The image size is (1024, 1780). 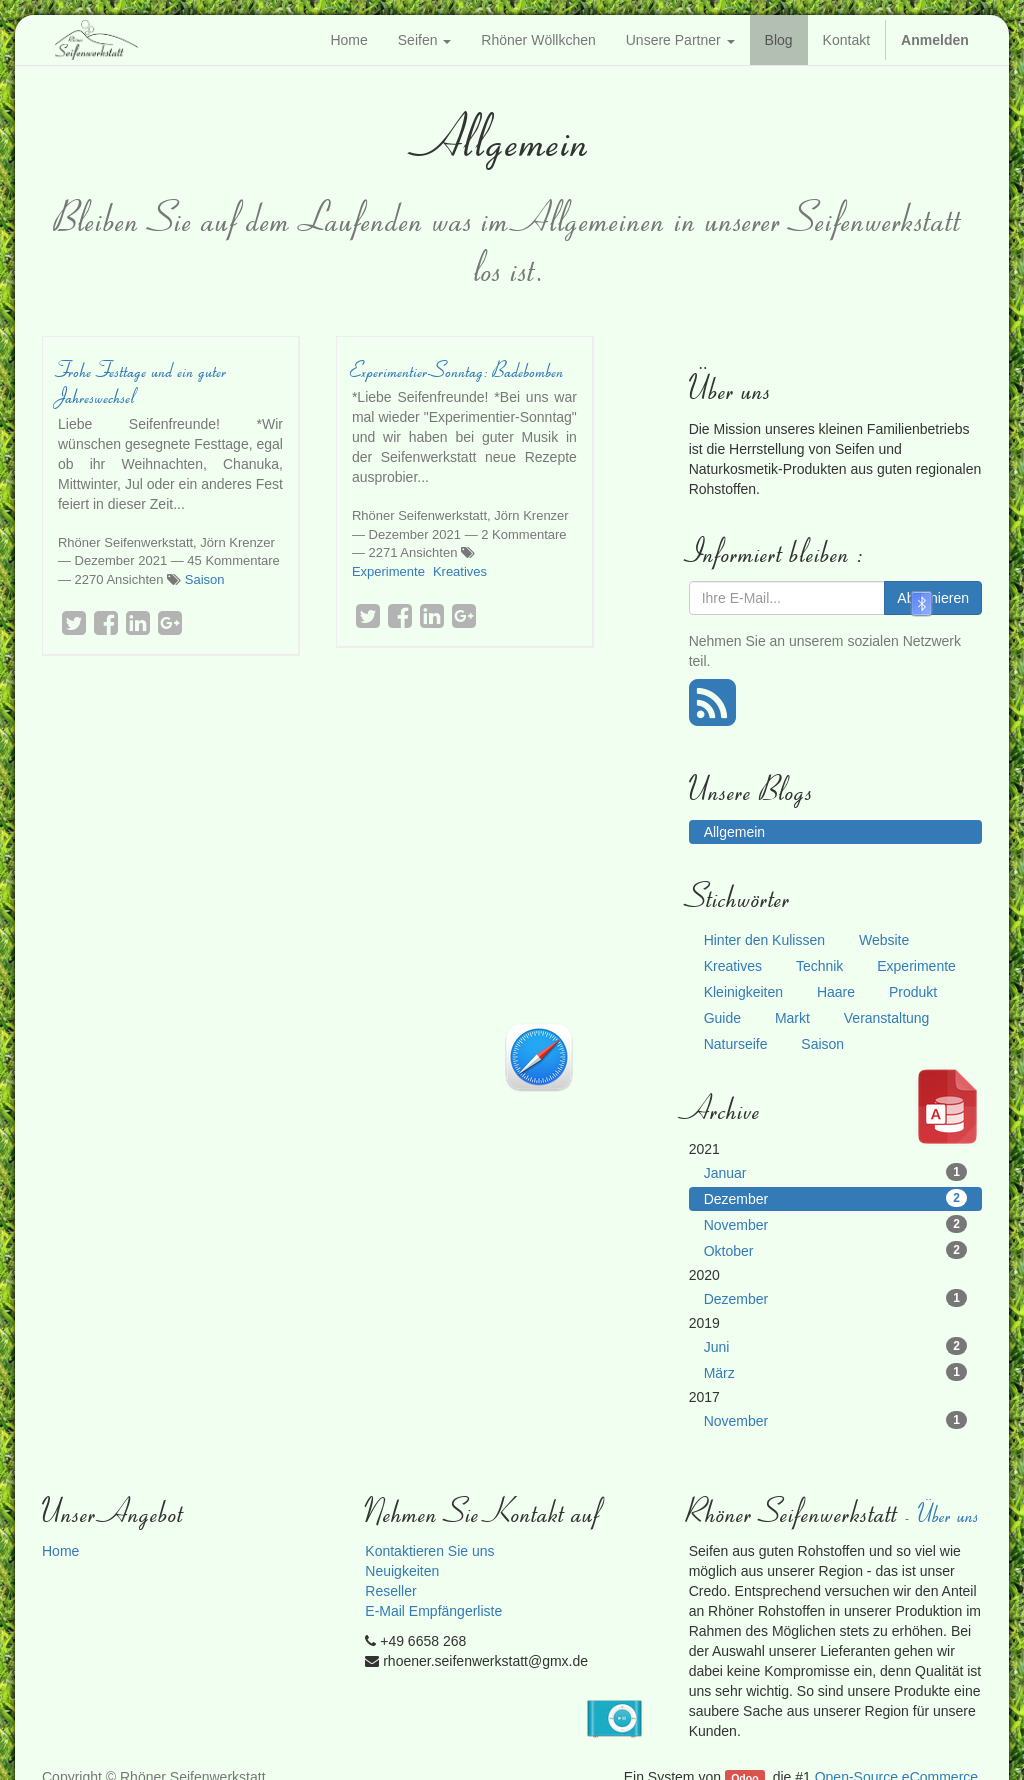 What do you see at coordinates (539, 1057) in the screenshot?
I see `open Safari web browser` at bounding box center [539, 1057].